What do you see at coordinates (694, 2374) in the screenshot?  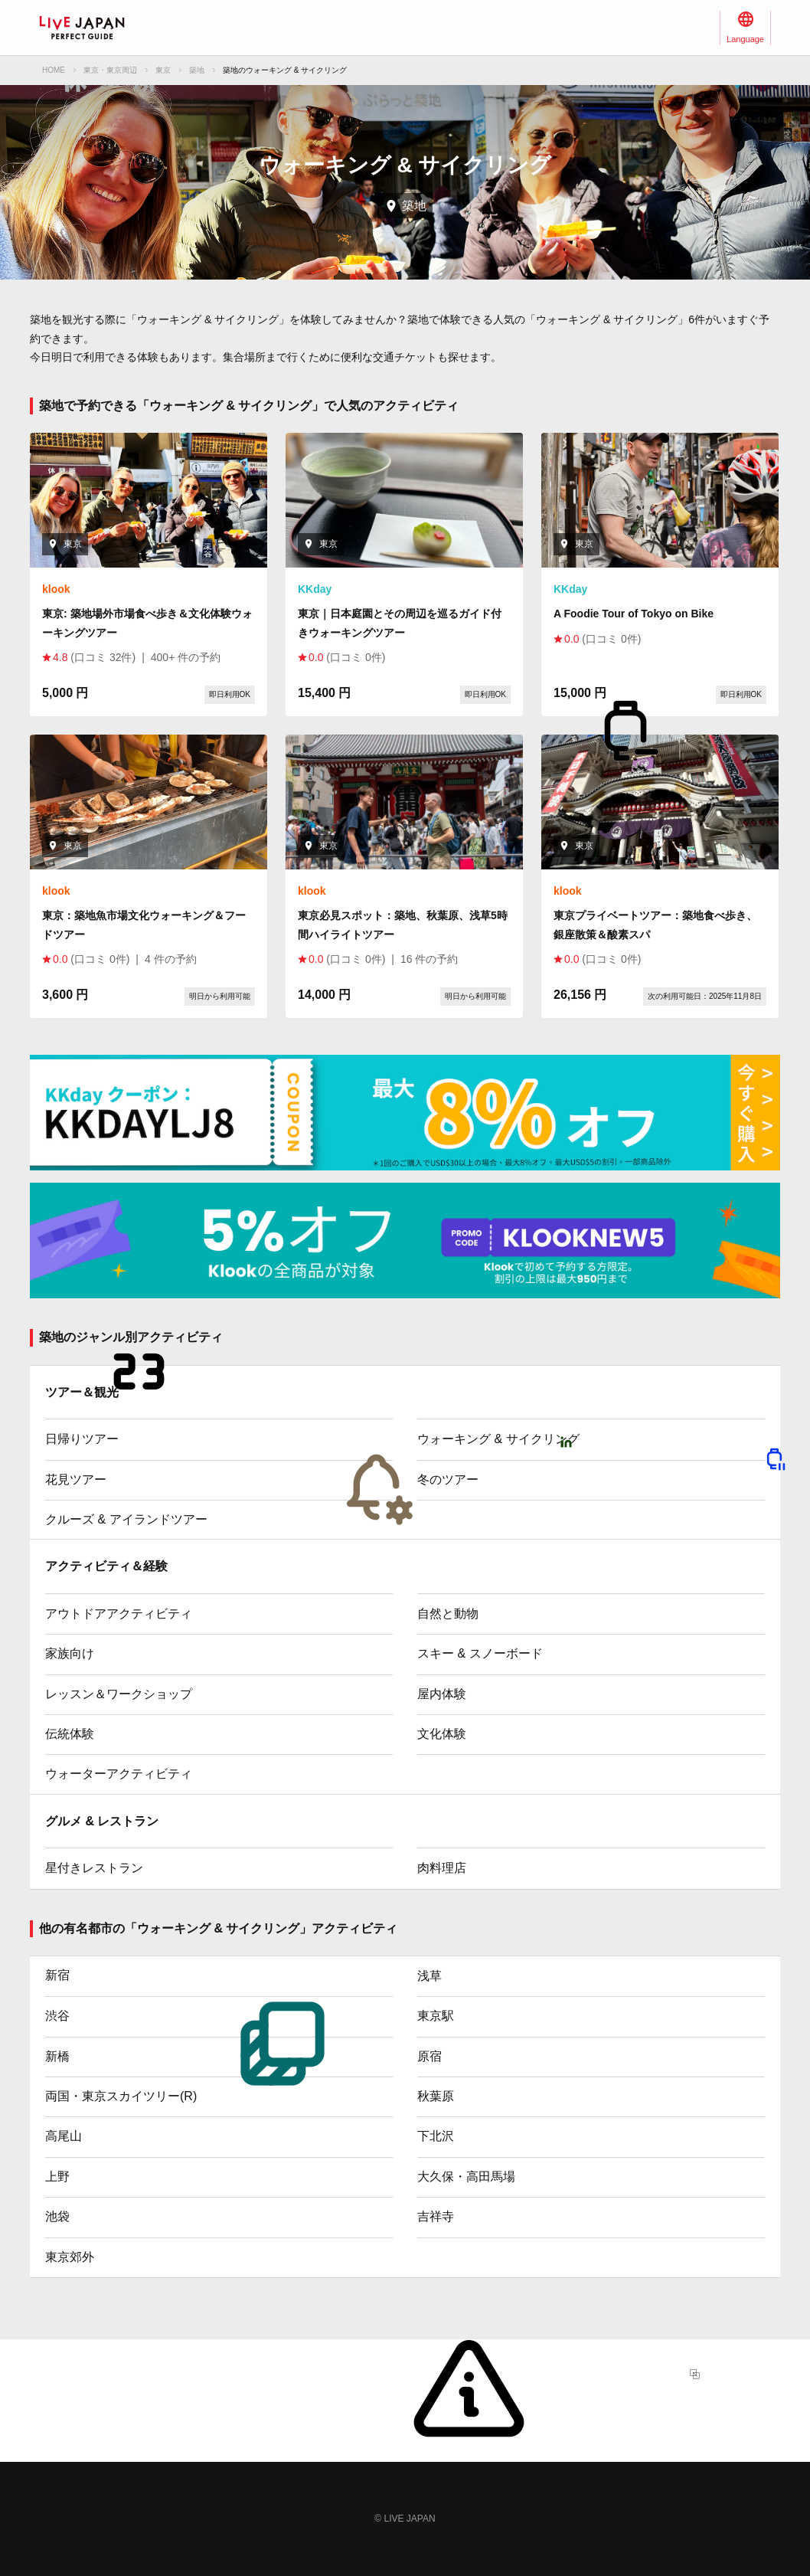 I see `intersect or merge two layers` at bounding box center [694, 2374].